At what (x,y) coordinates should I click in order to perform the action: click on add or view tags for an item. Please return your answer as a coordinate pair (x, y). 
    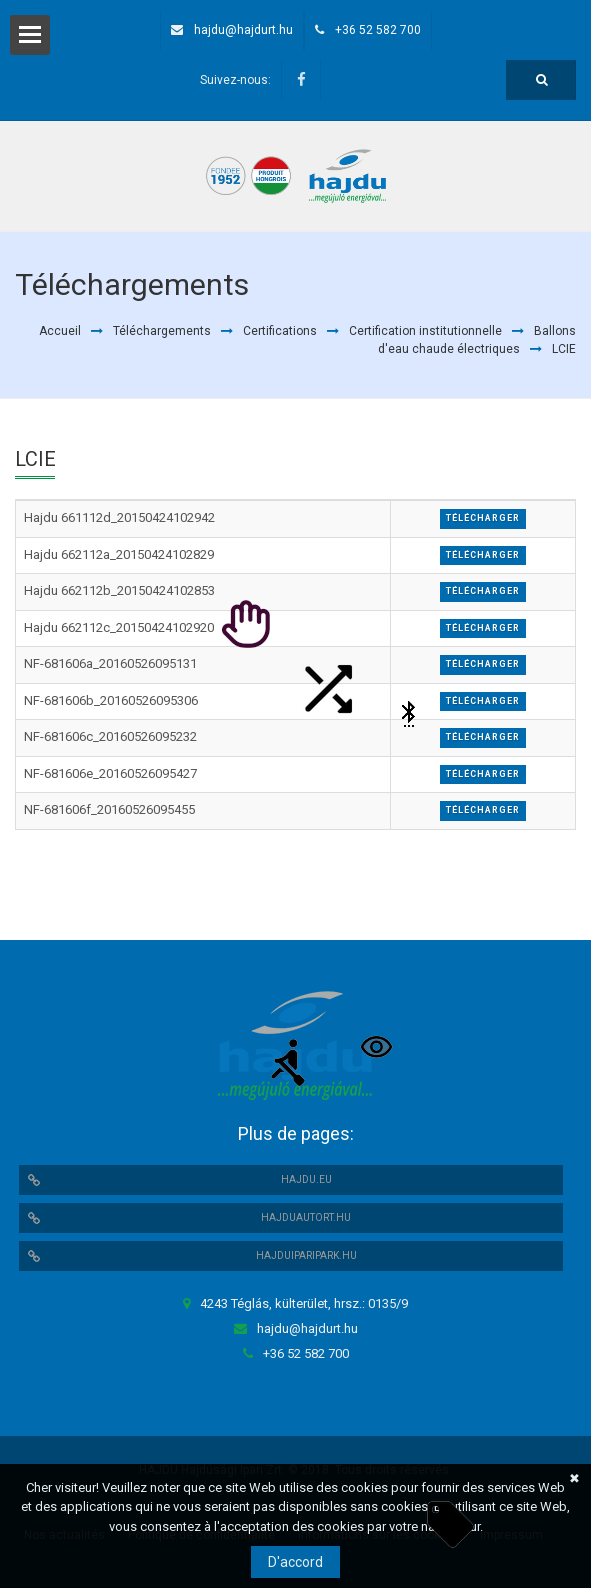
    Looking at the image, I should click on (450, 1524).